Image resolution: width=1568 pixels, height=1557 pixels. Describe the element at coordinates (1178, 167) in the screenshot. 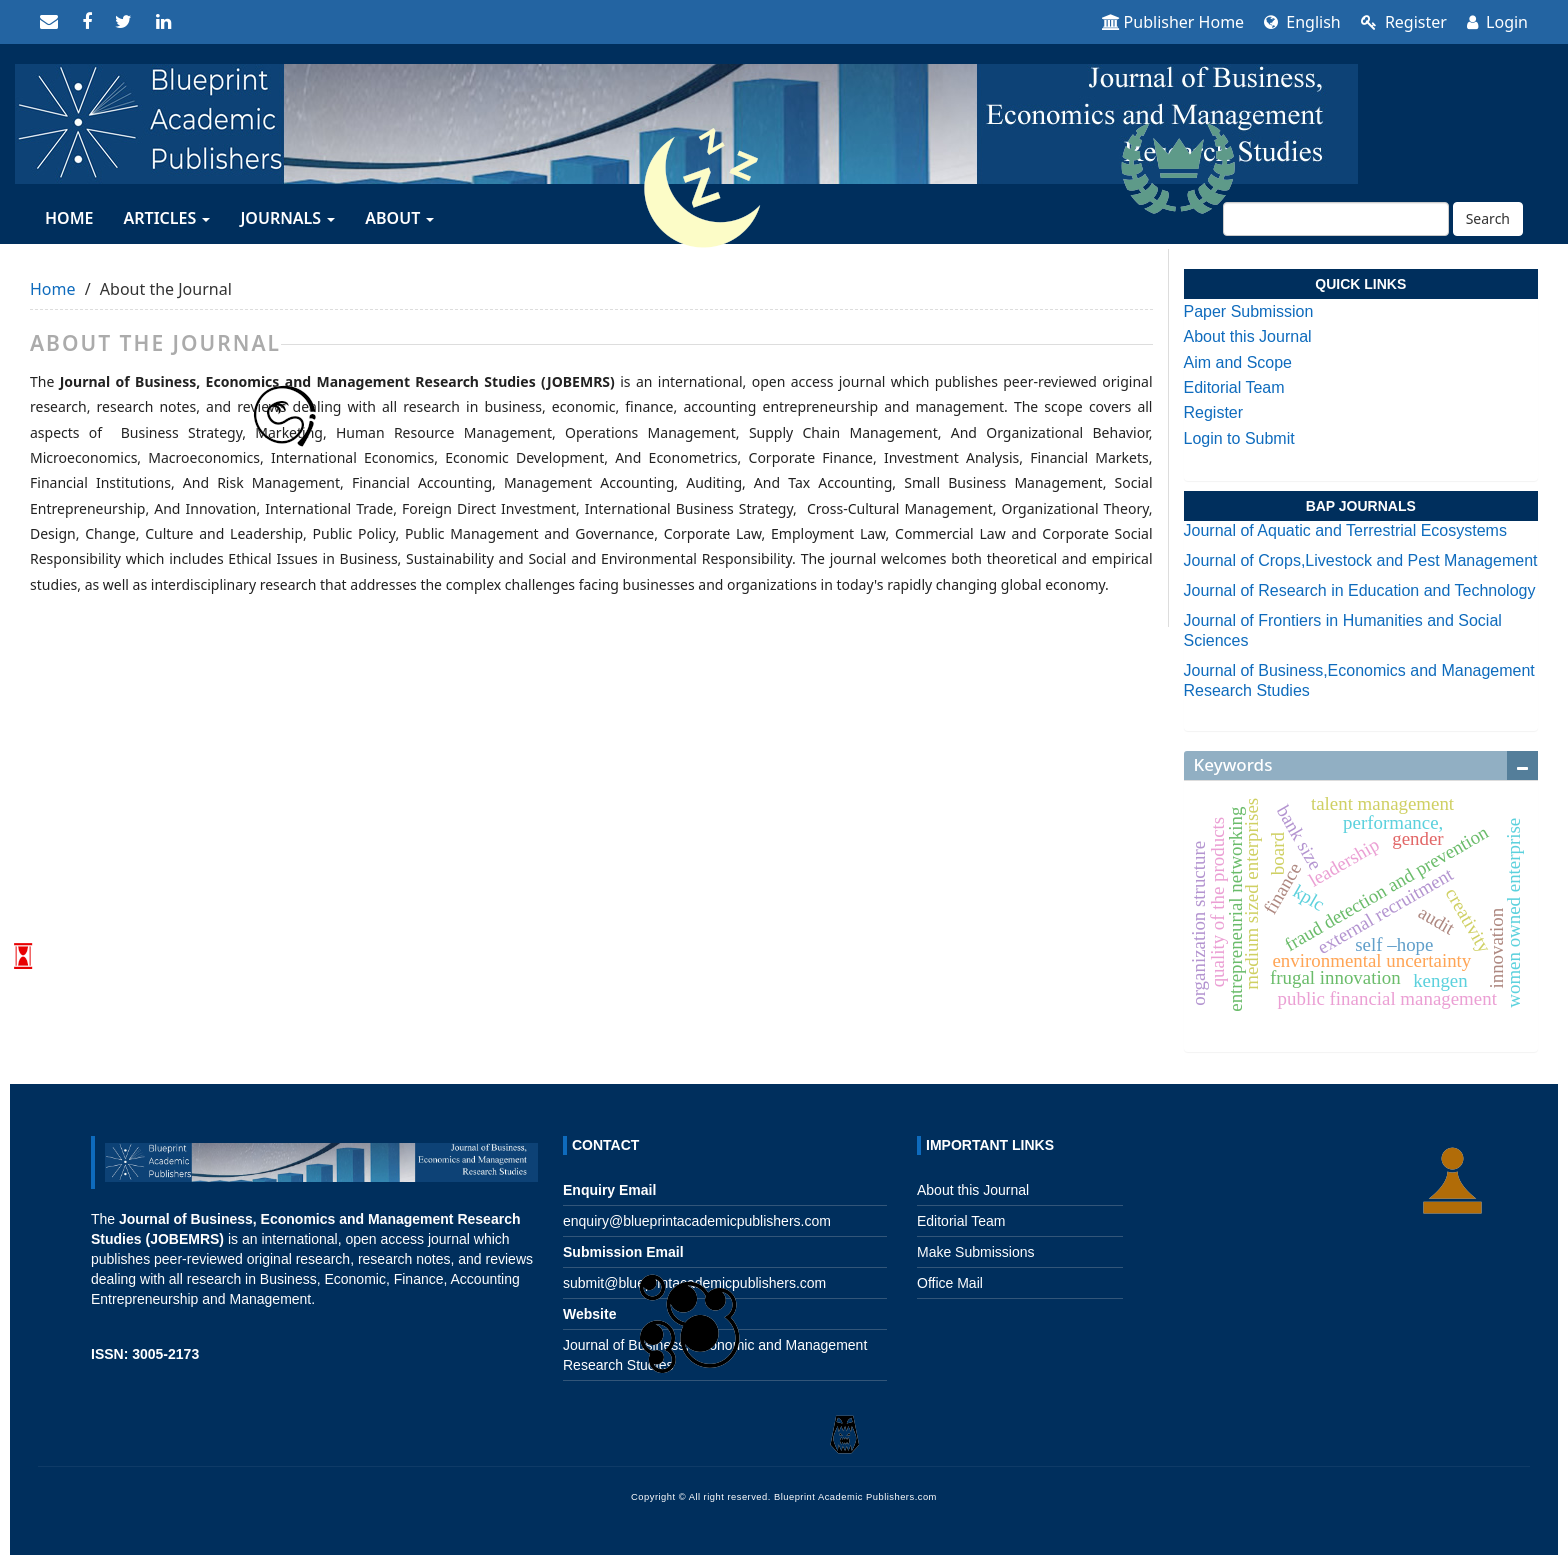

I see `view achievements or awards` at that location.